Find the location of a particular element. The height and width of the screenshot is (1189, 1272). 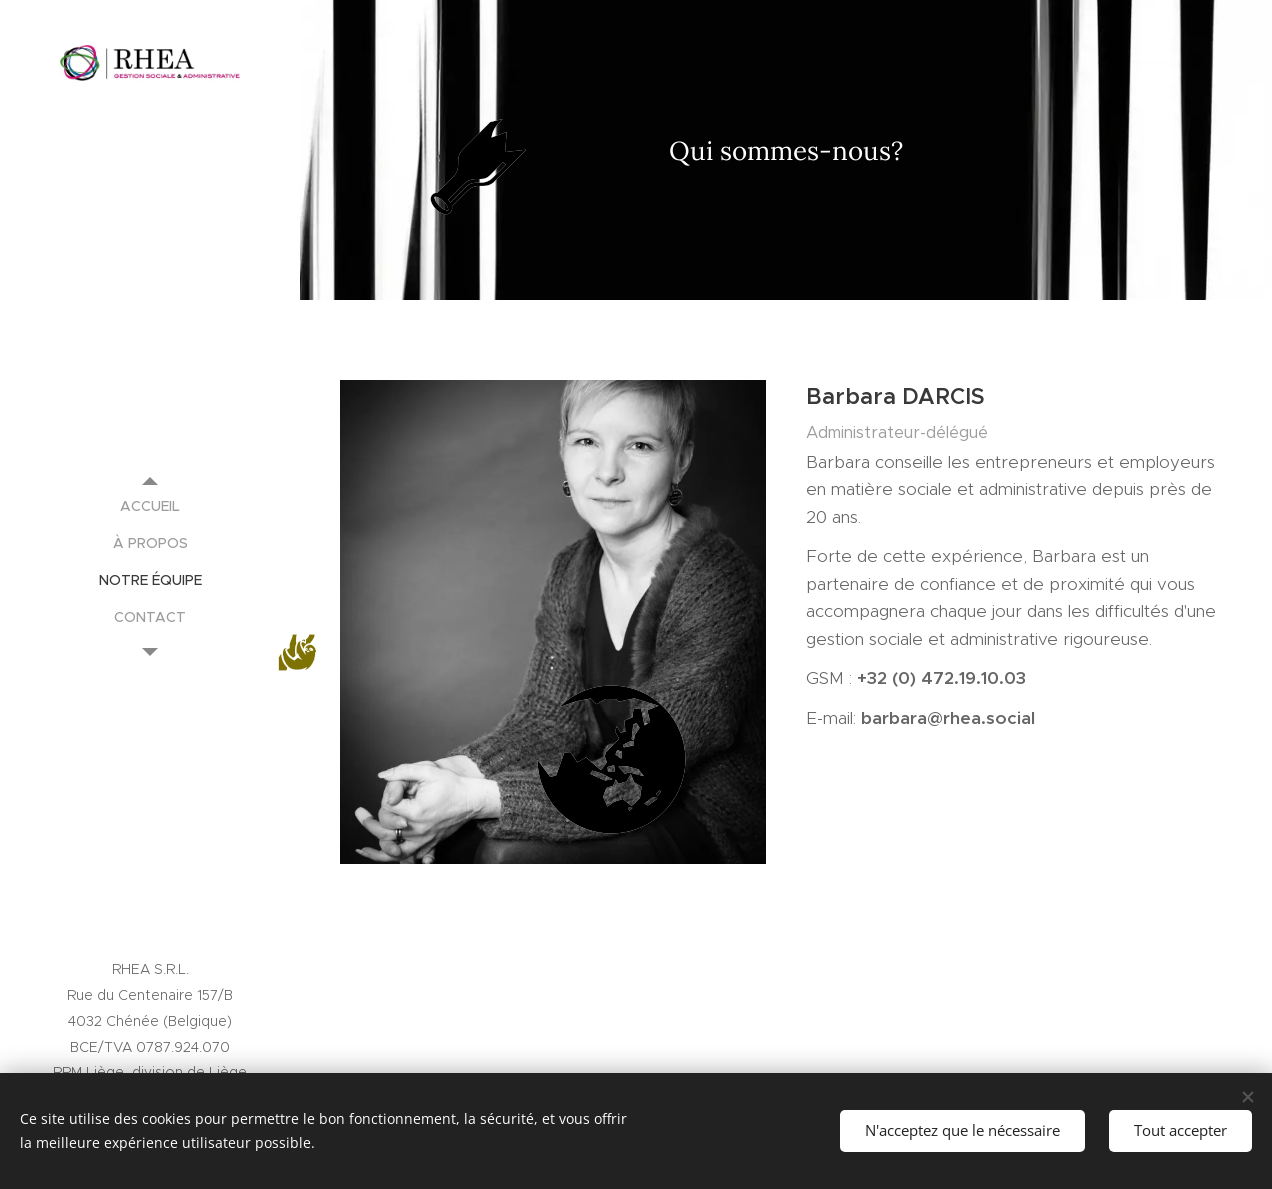

sloth character or mascot icon is located at coordinates (297, 652).